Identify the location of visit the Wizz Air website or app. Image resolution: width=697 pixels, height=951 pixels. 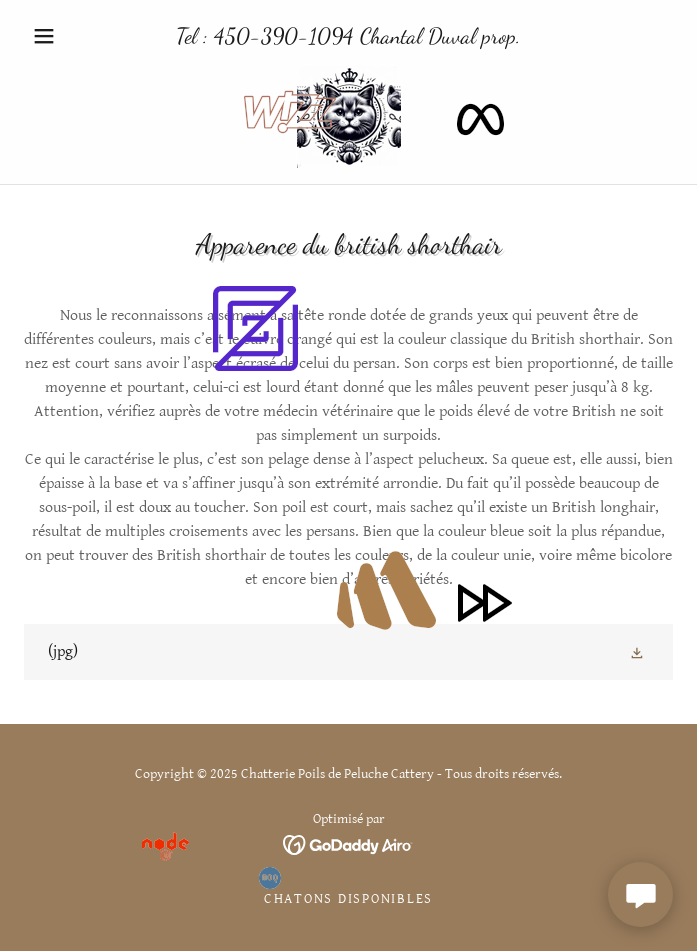
(290, 112).